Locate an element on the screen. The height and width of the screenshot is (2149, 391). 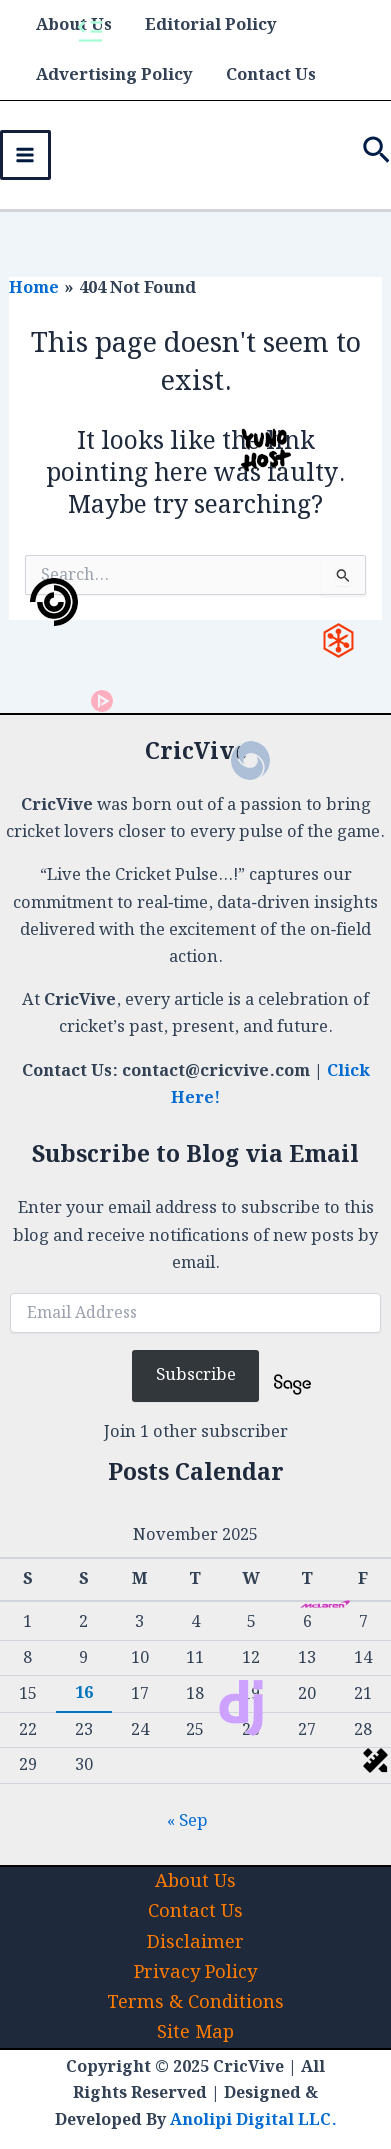
collapse the sidebar menu is located at coordinates (90, 31).